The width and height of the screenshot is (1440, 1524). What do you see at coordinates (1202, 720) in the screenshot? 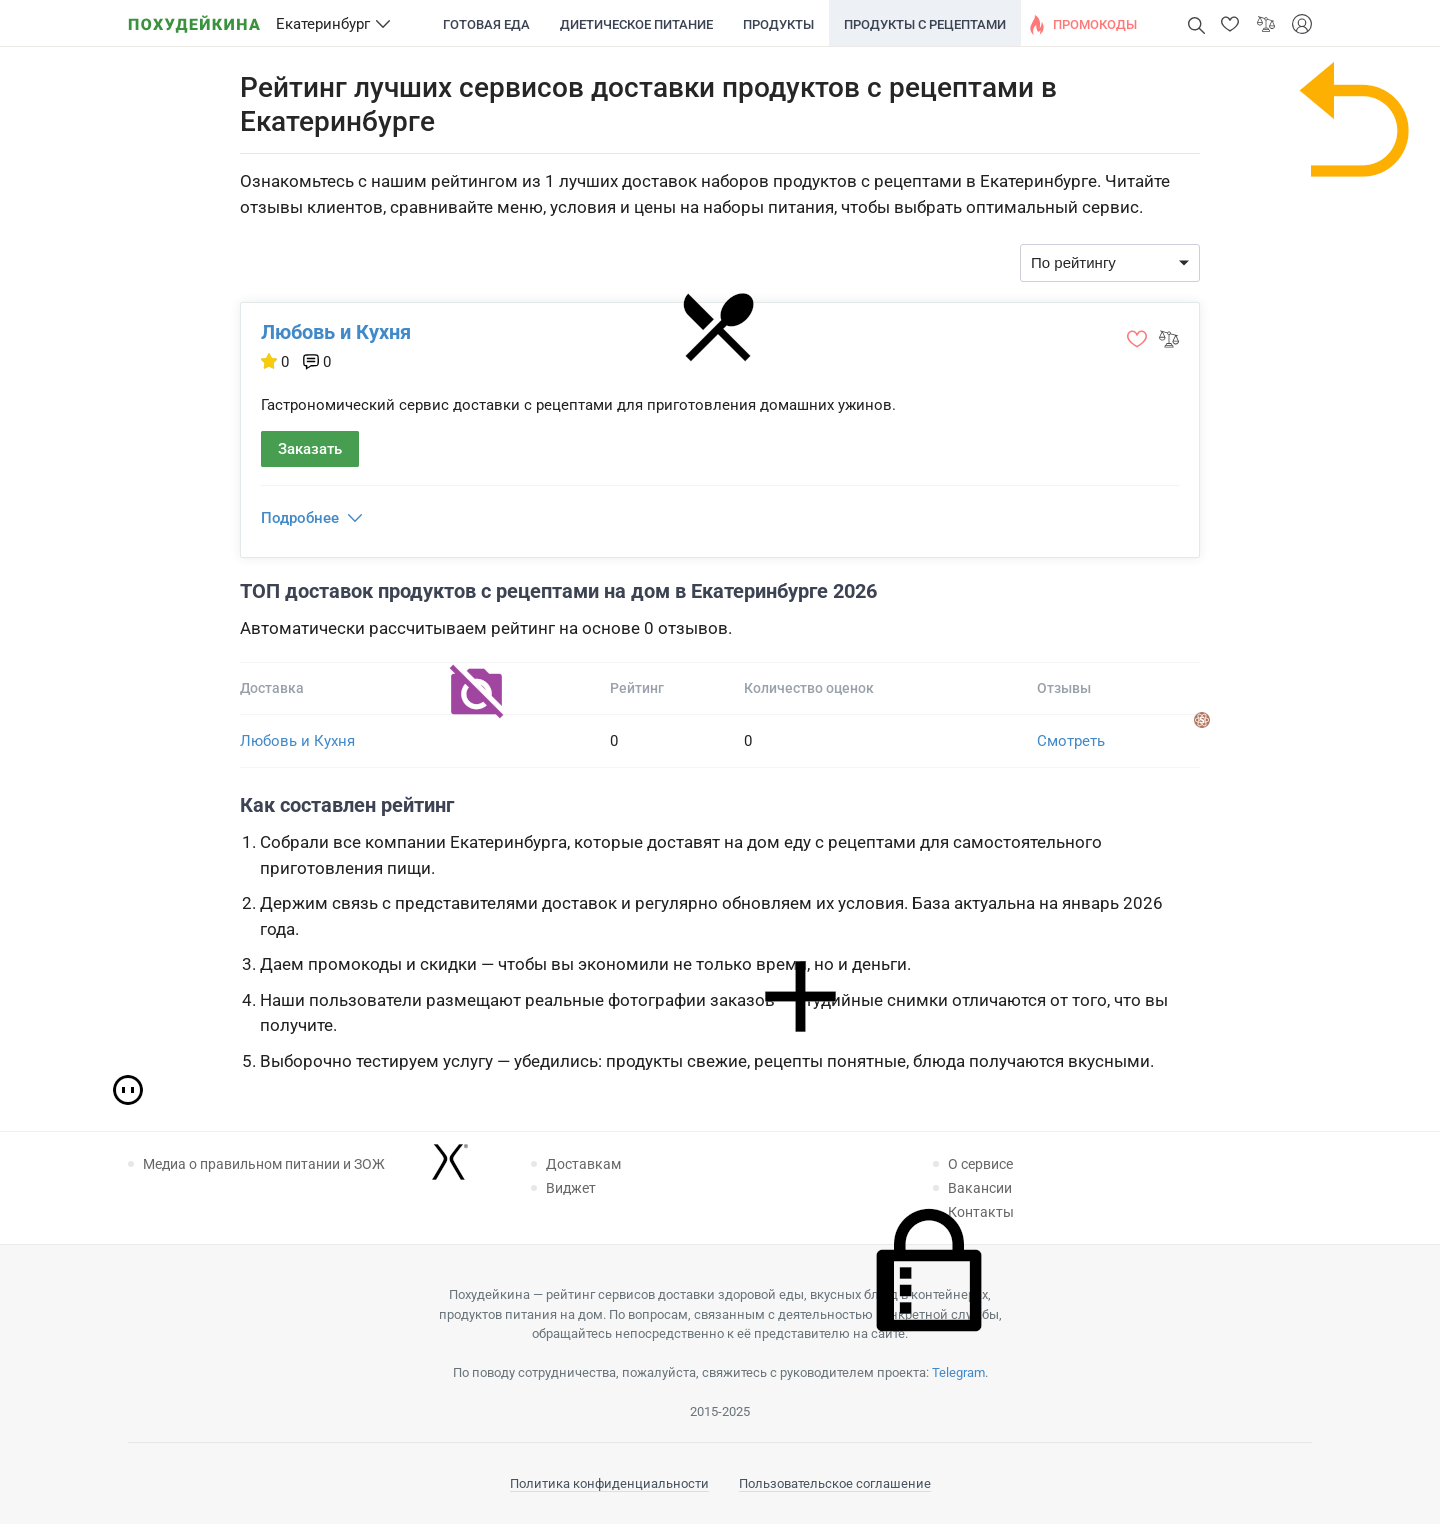
I see `semantic ui react library logo` at bounding box center [1202, 720].